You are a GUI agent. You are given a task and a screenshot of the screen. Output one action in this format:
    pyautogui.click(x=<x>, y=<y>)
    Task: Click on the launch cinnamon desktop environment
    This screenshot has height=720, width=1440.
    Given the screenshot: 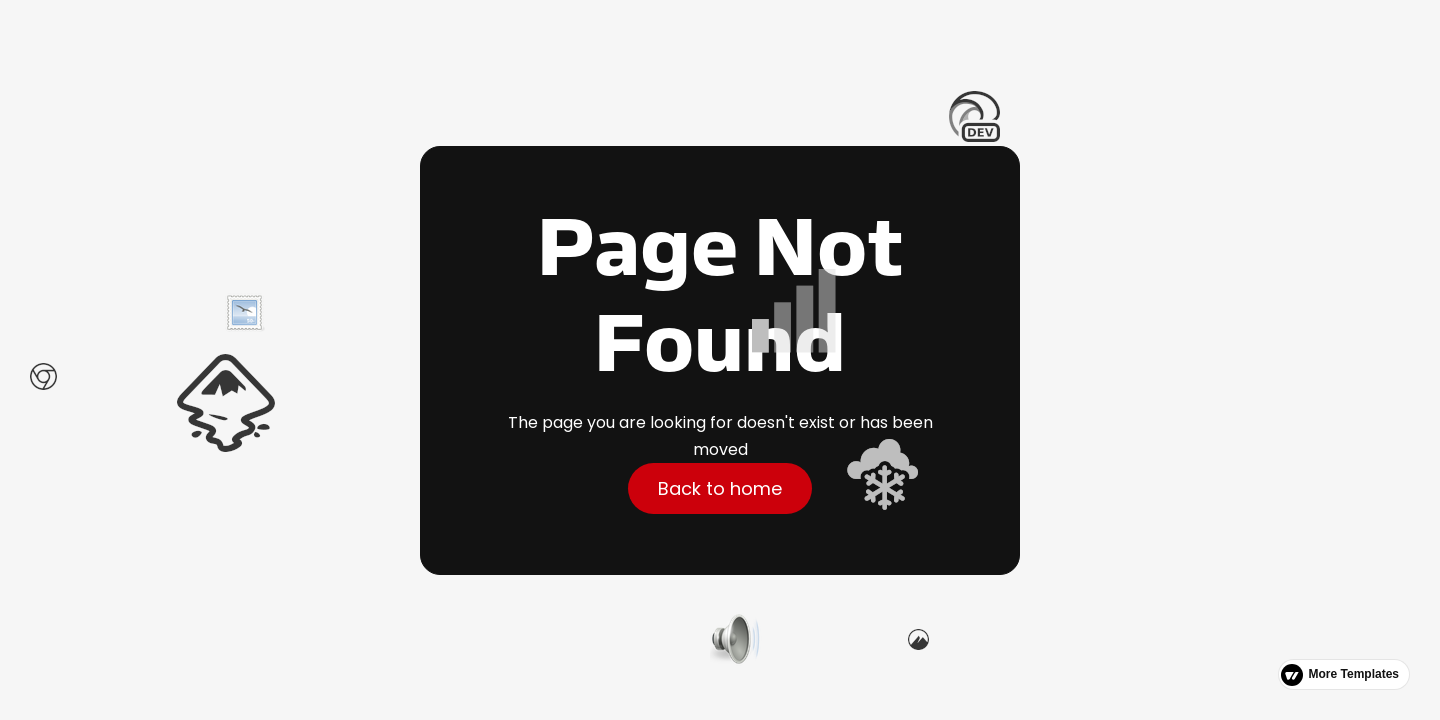 What is the action you would take?
    pyautogui.click(x=918, y=639)
    